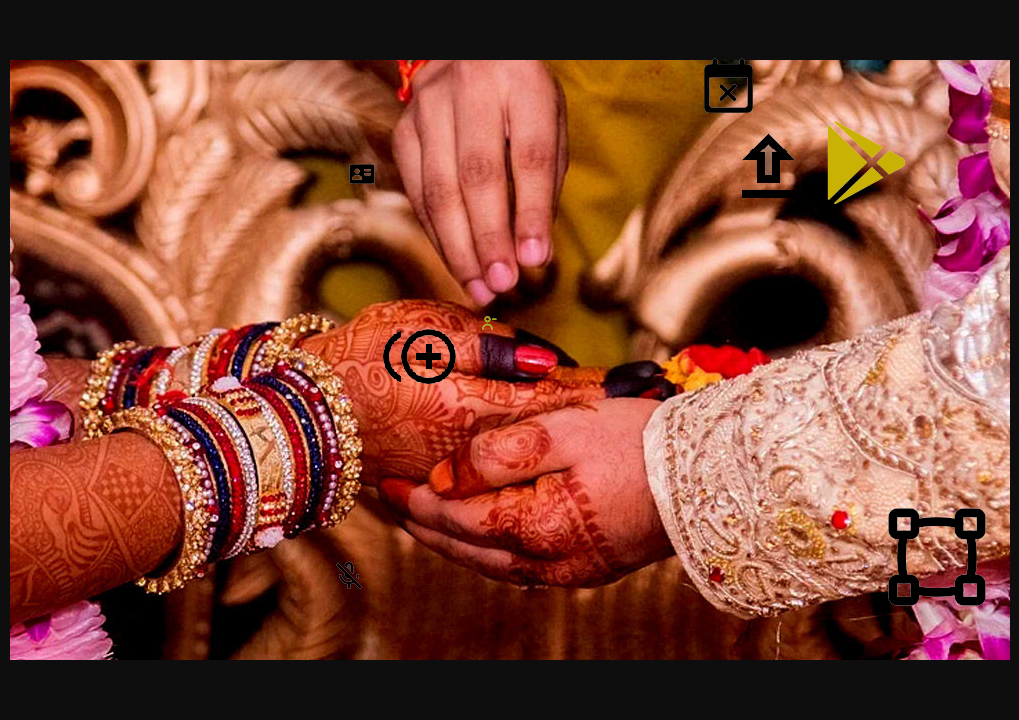  What do you see at coordinates (349, 576) in the screenshot?
I see `mute your microphone` at bounding box center [349, 576].